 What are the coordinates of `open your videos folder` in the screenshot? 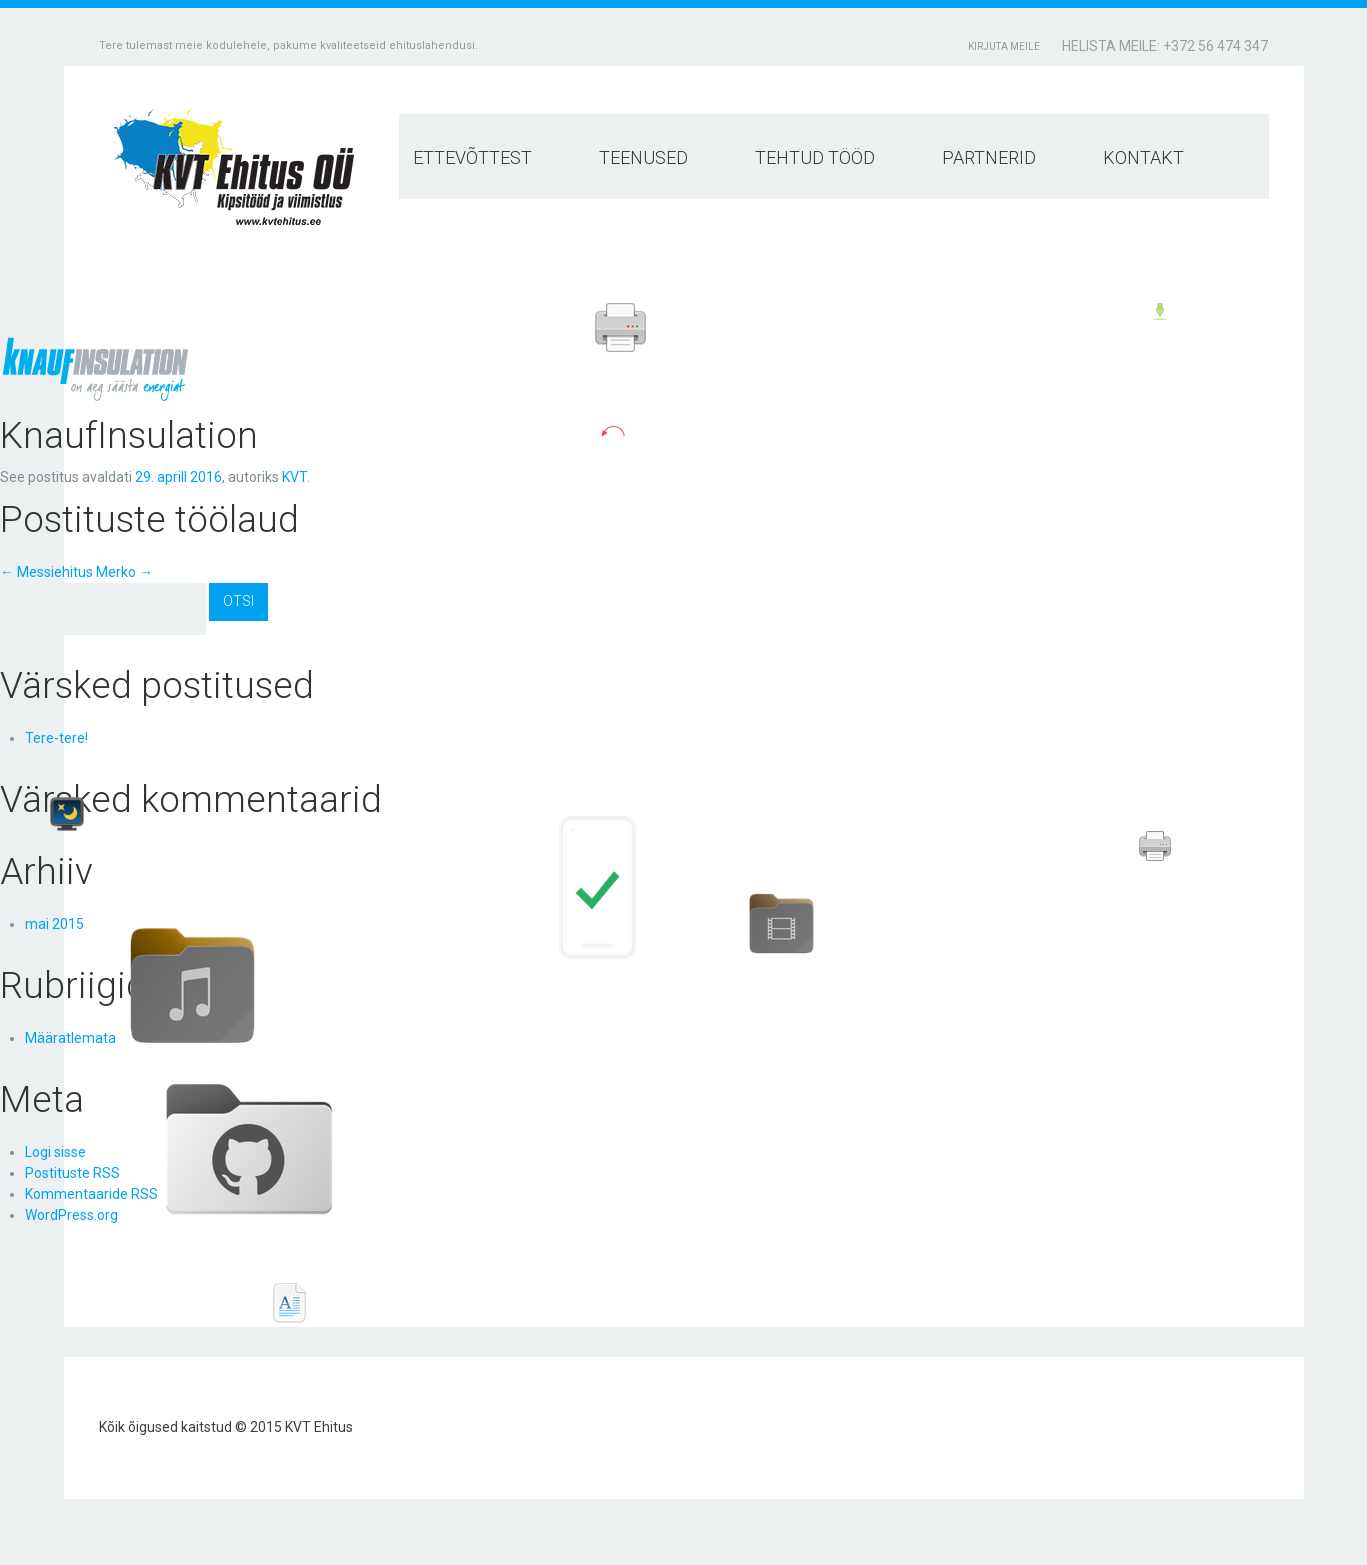 It's located at (781, 923).